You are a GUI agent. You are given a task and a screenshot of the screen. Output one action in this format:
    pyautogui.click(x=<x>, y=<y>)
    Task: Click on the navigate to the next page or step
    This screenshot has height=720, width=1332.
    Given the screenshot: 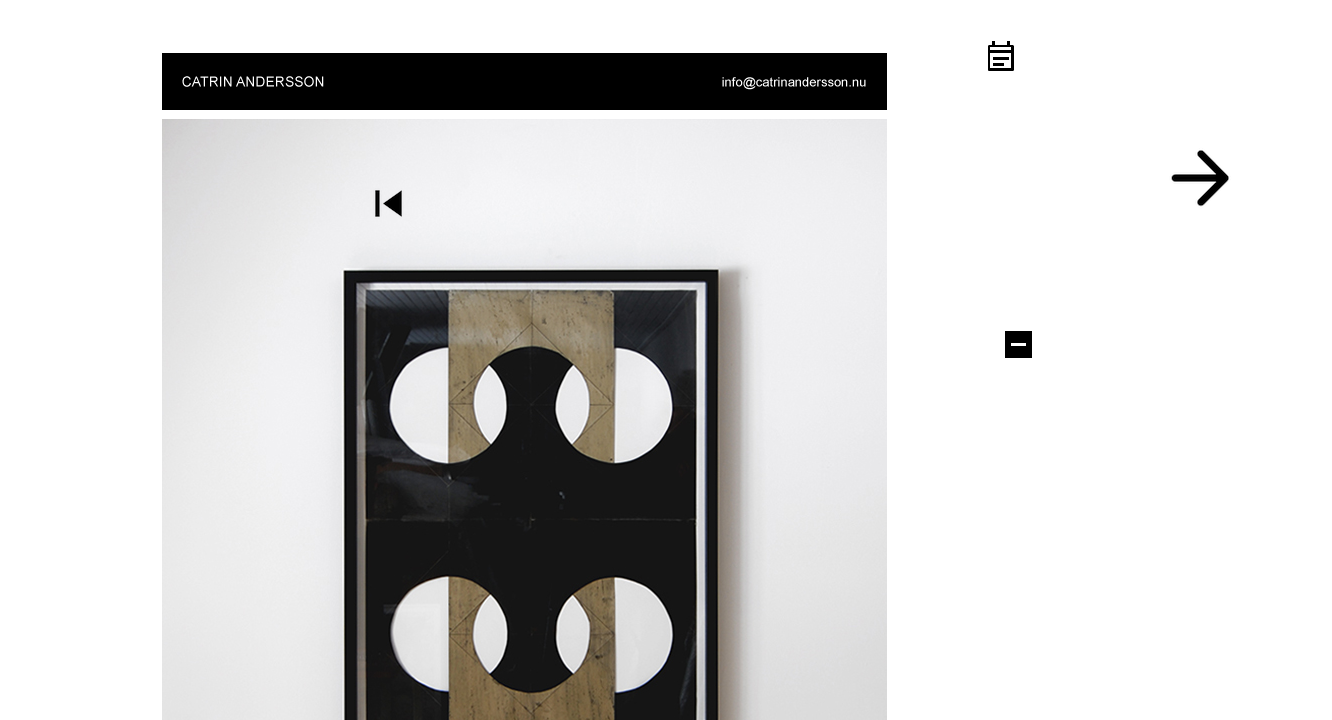 What is the action you would take?
    pyautogui.click(x=1201, y=178)
    